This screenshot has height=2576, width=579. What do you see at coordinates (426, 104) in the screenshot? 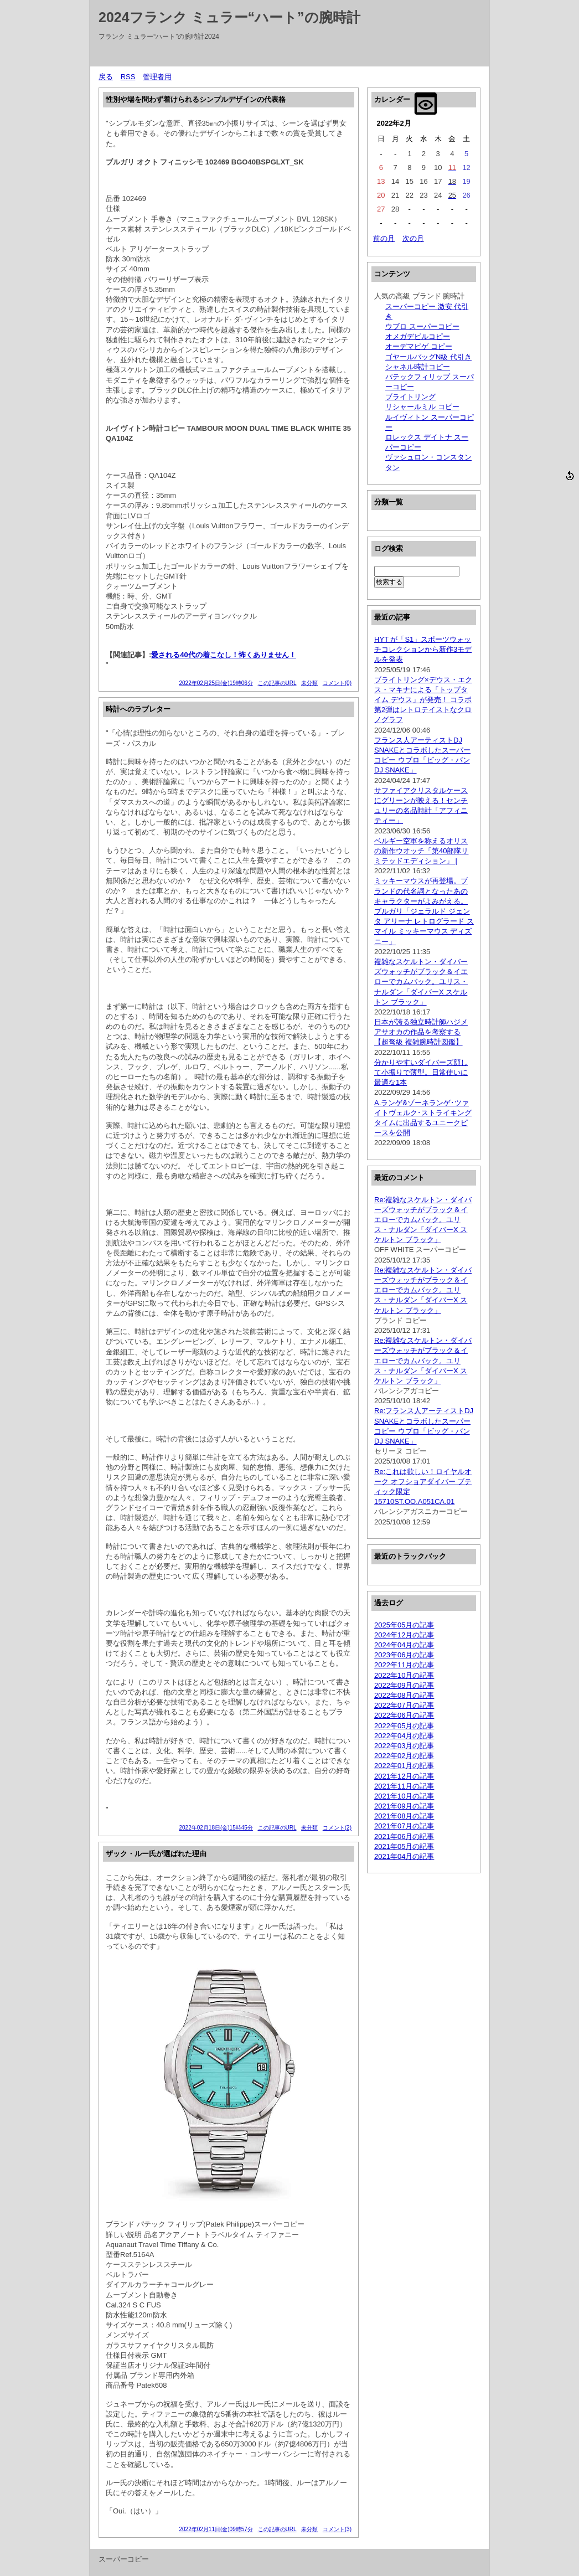
I see `preview content before opening or saving` at bounding box center [426, 104].